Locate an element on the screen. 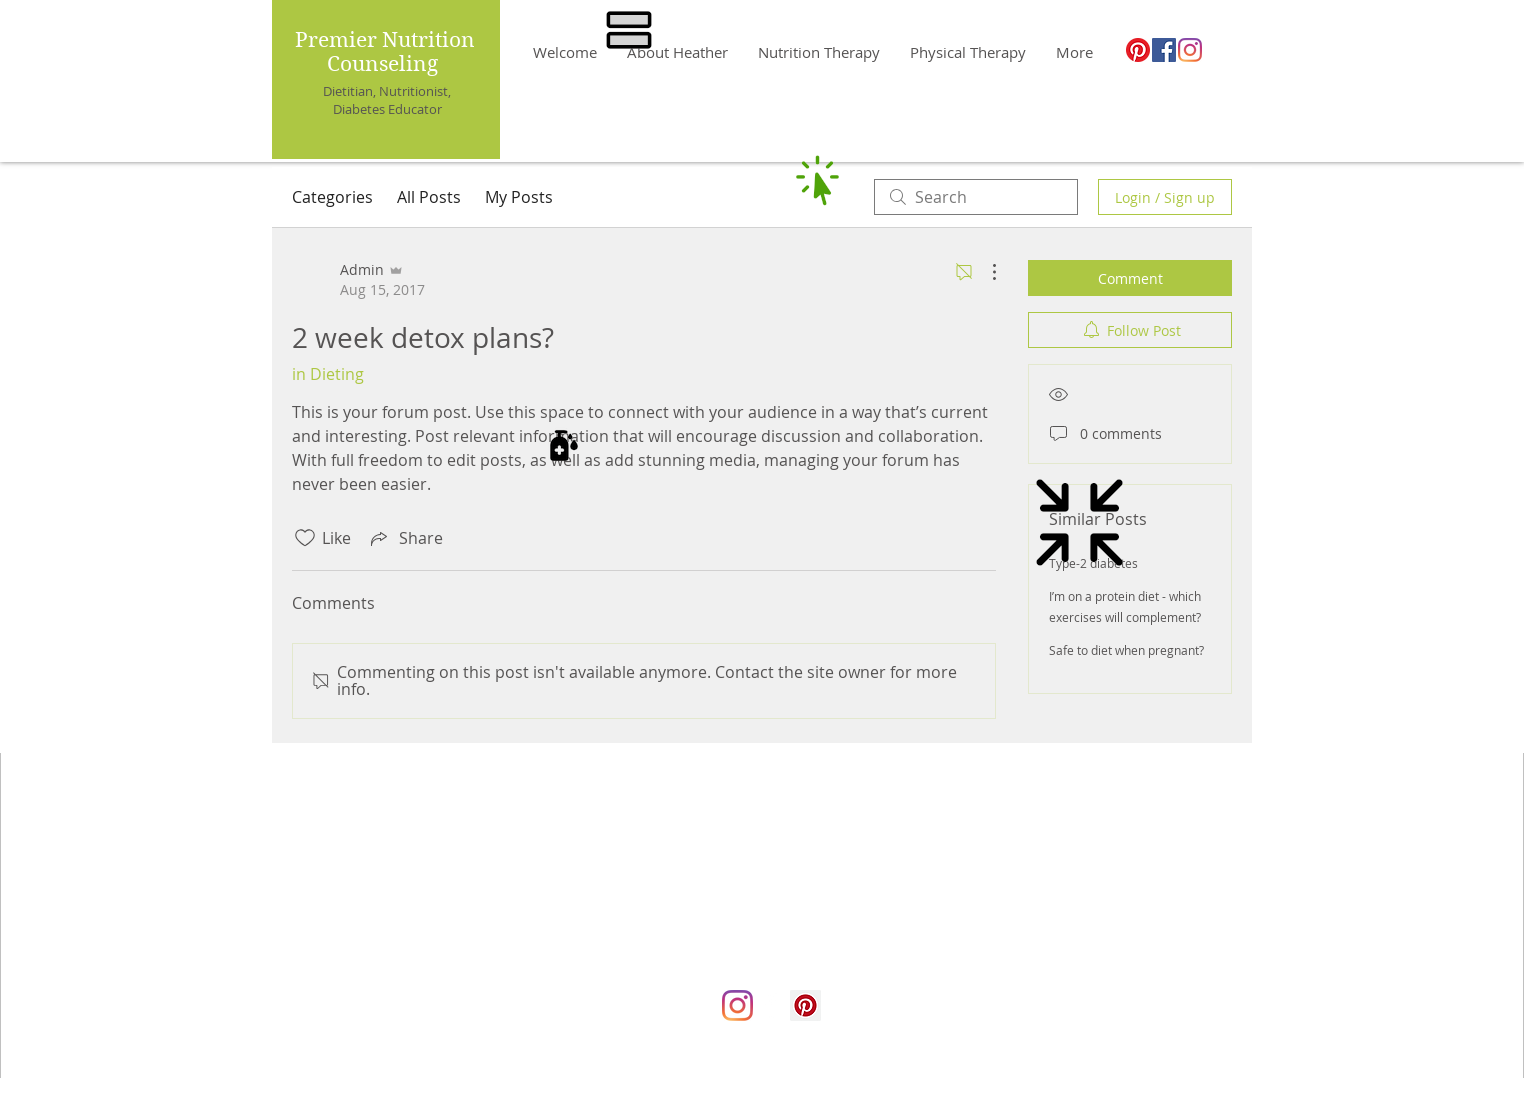  click or tap interaction indicator is located at coordinates (817, 180).